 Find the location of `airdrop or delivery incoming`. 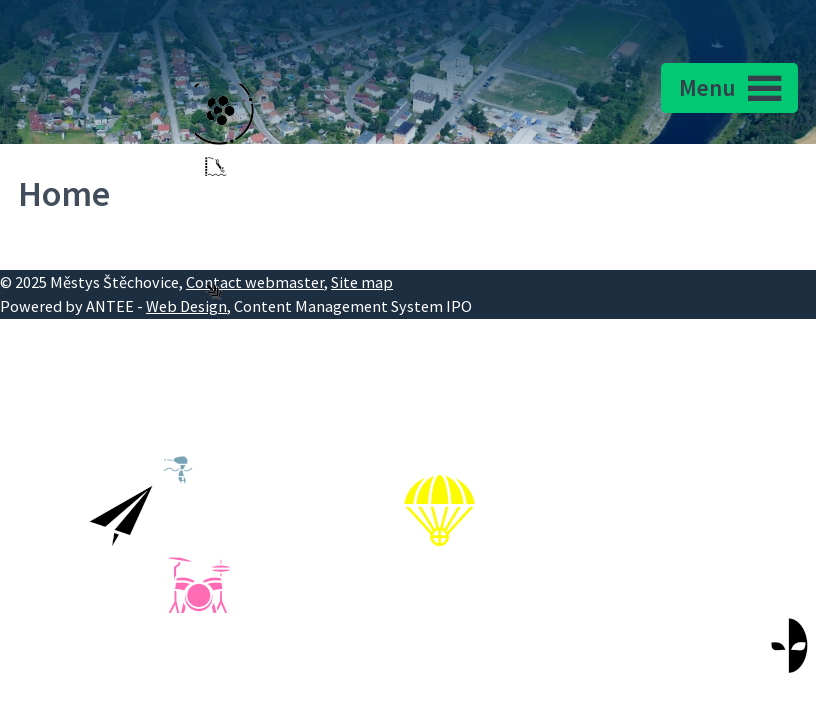

airdrop or delivery incoming is located at coordinates (439, 510).